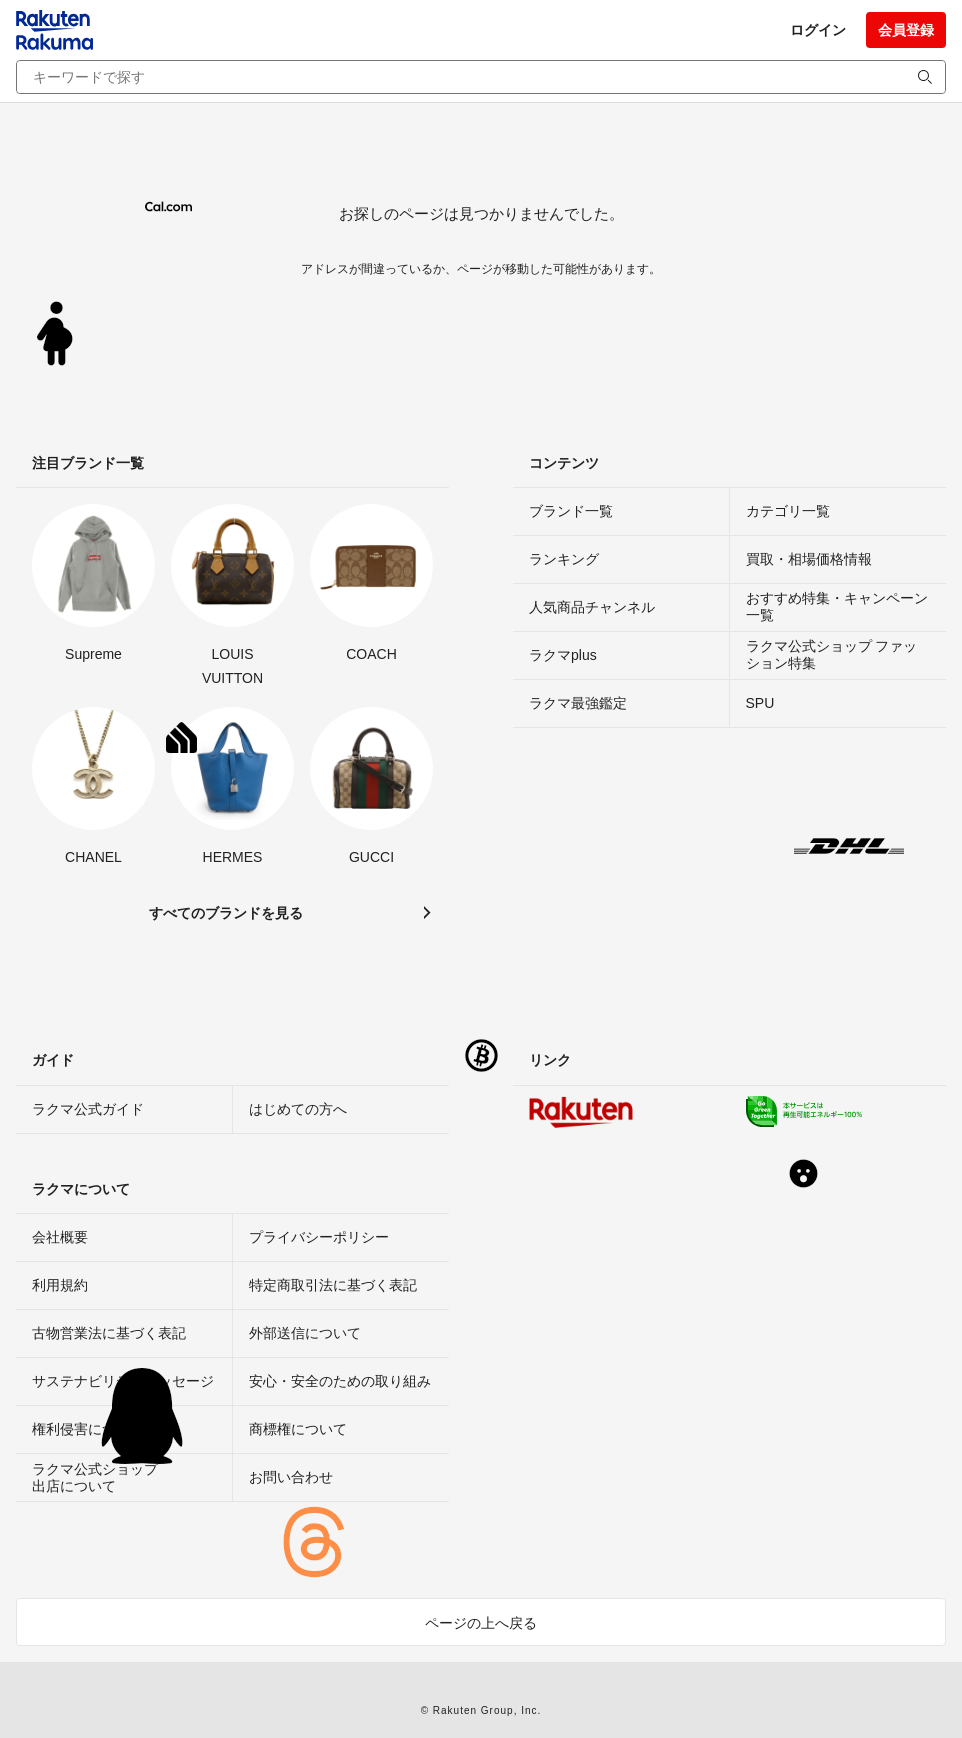 The width and height of the screenshot is (962, 1738). What do you see at coordinates (168, 206) in the screenshot?
I see `open cal.com scheduling app` at bounding box center [168, 206].